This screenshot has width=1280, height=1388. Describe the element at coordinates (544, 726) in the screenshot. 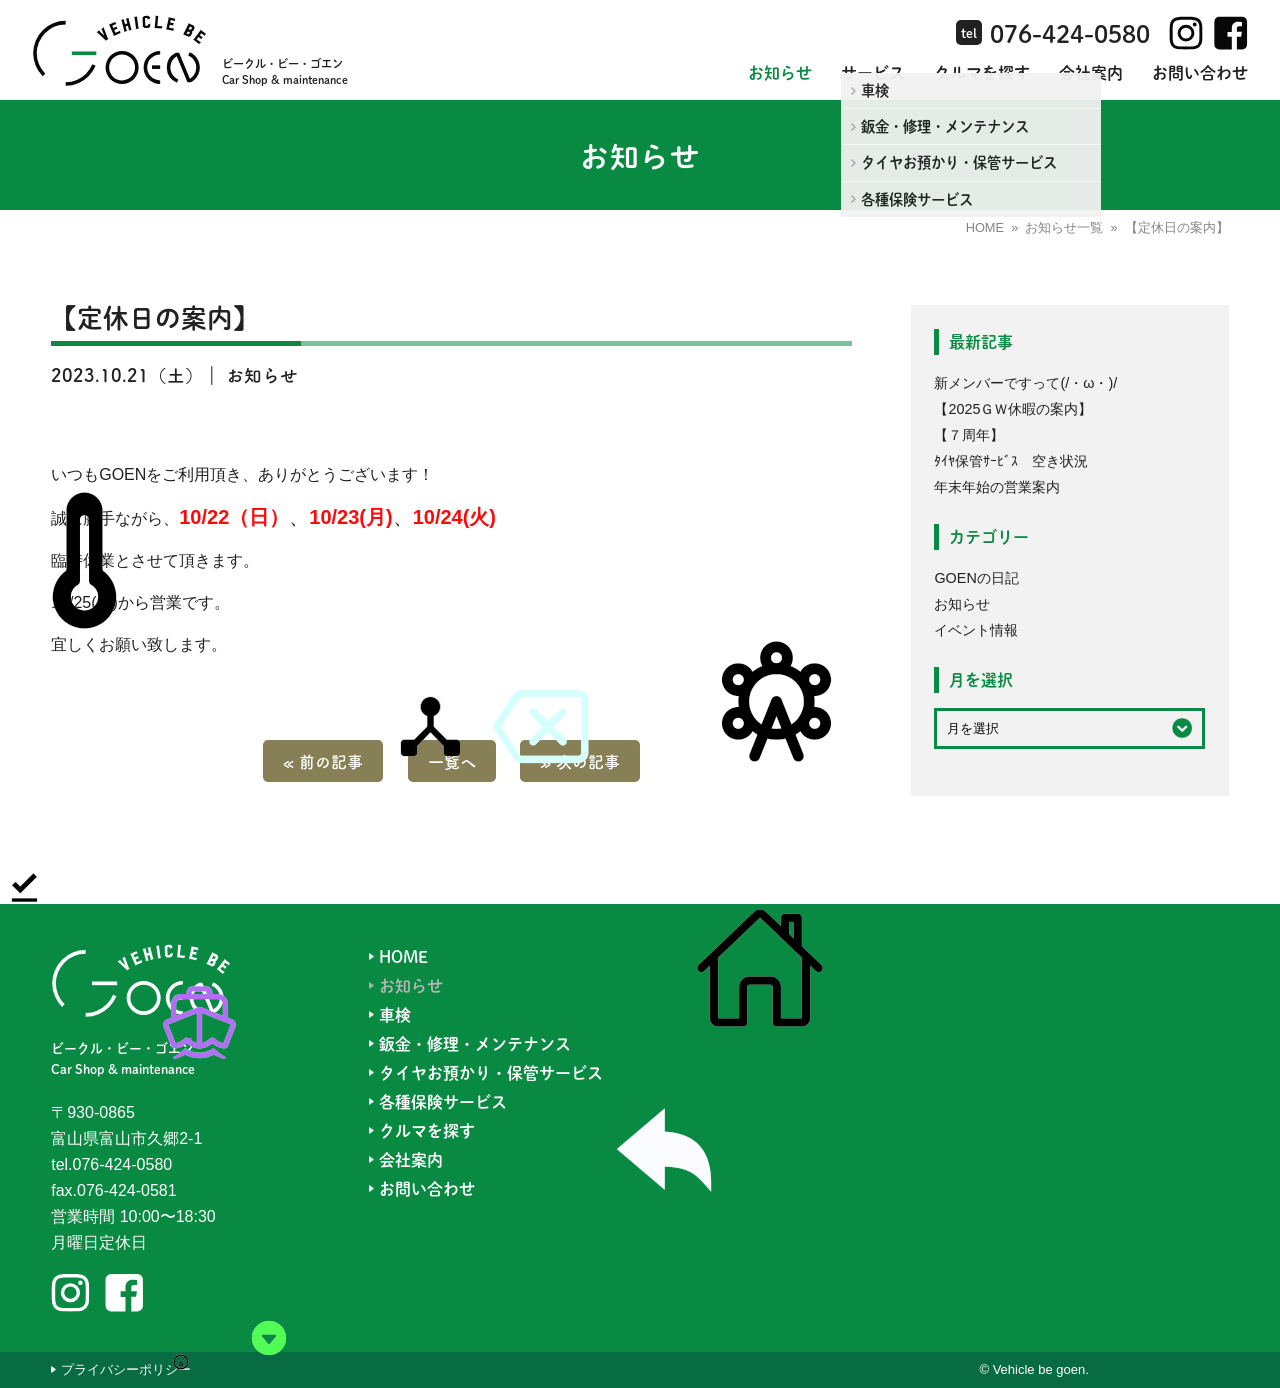

I see `delete the last character entered` at that location.